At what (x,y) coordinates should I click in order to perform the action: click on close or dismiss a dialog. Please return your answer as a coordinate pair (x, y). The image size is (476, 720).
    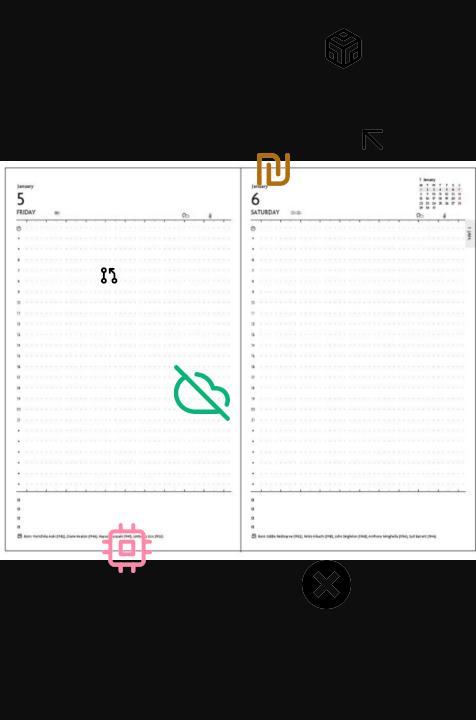
    Looking at the image, I should click on (326, 584).